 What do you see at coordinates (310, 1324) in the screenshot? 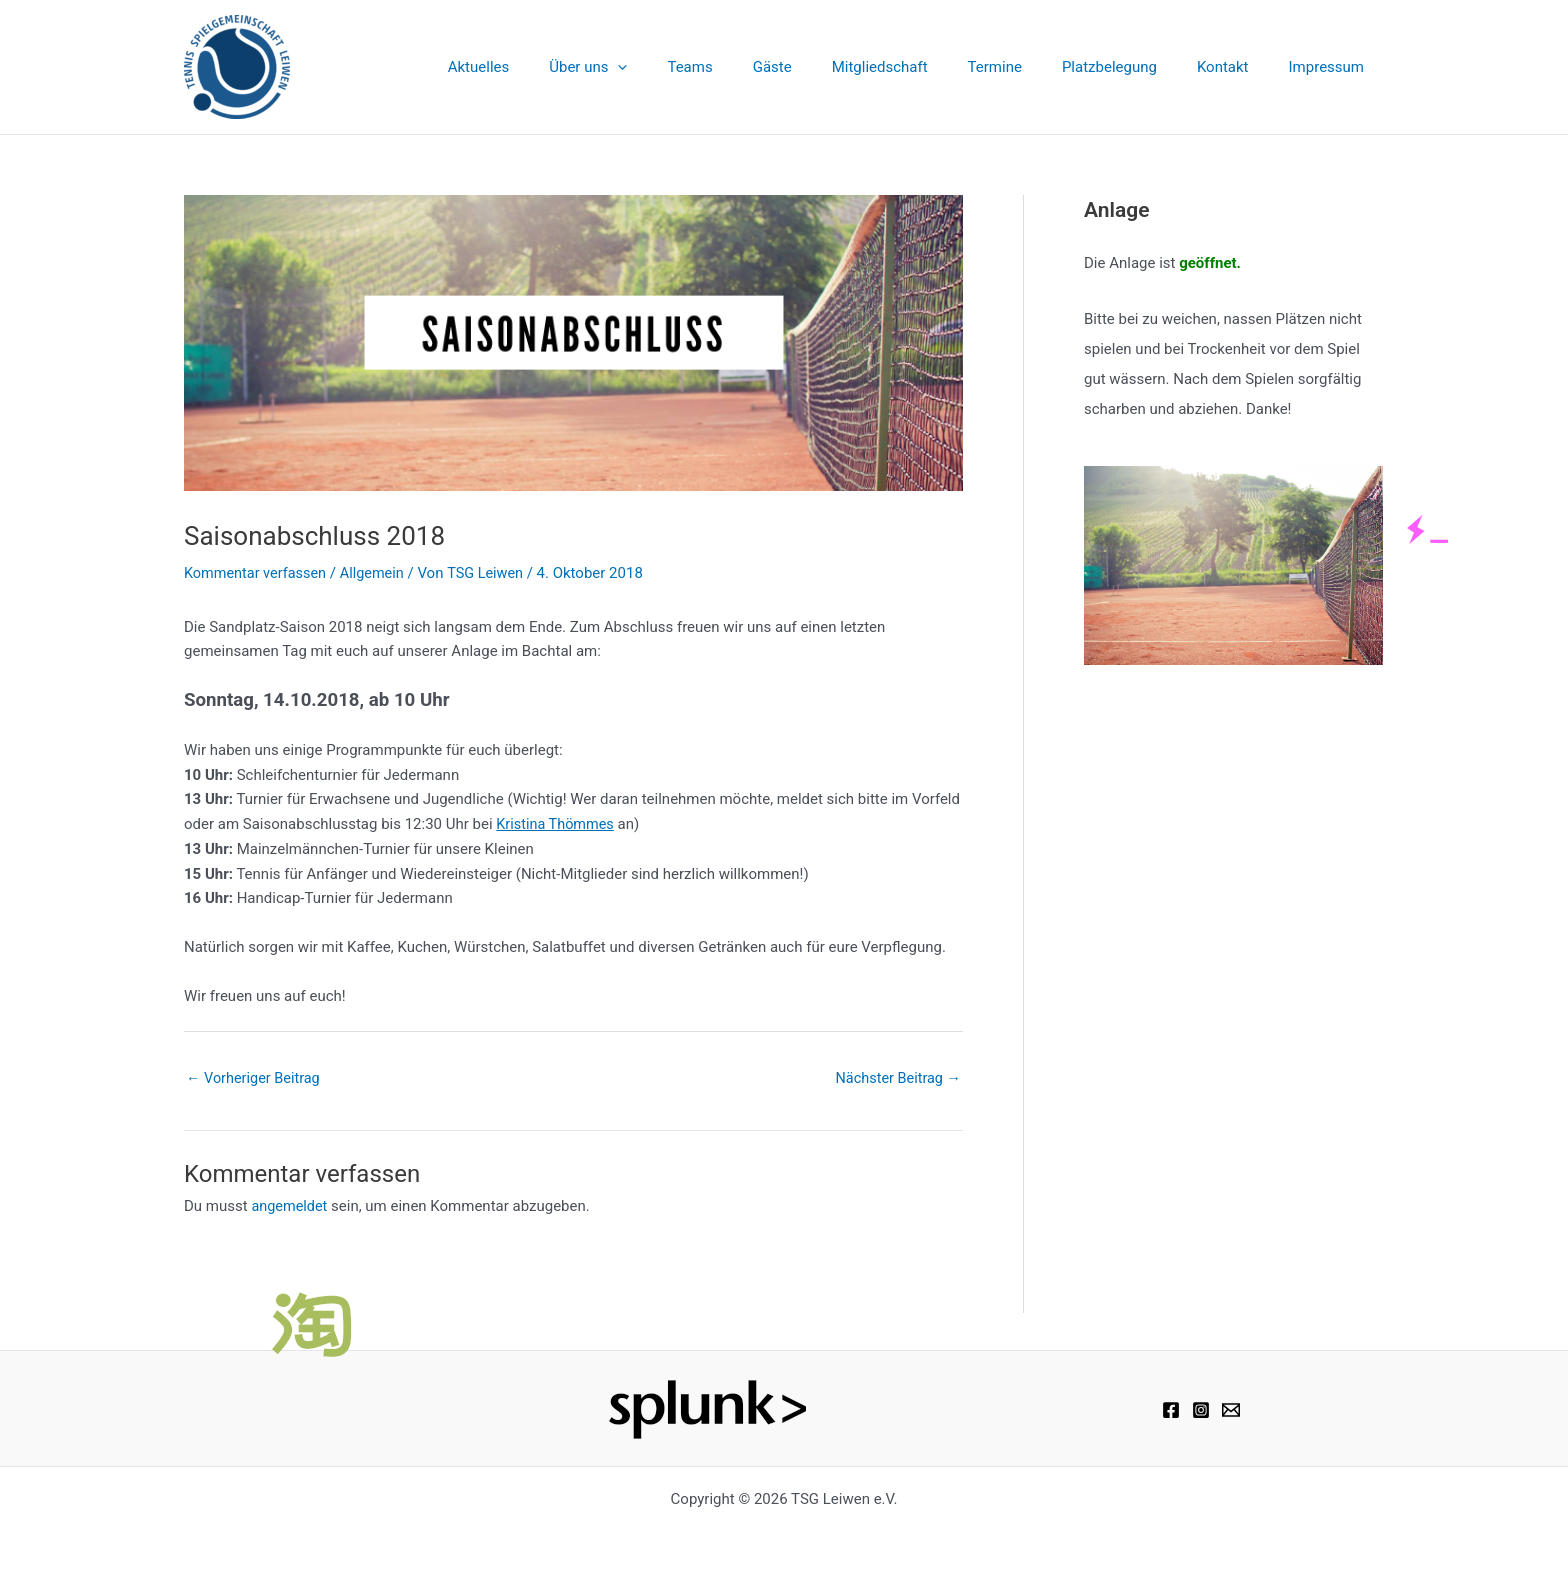
I see `open Taobao app` at bounding box center [310, 1324].